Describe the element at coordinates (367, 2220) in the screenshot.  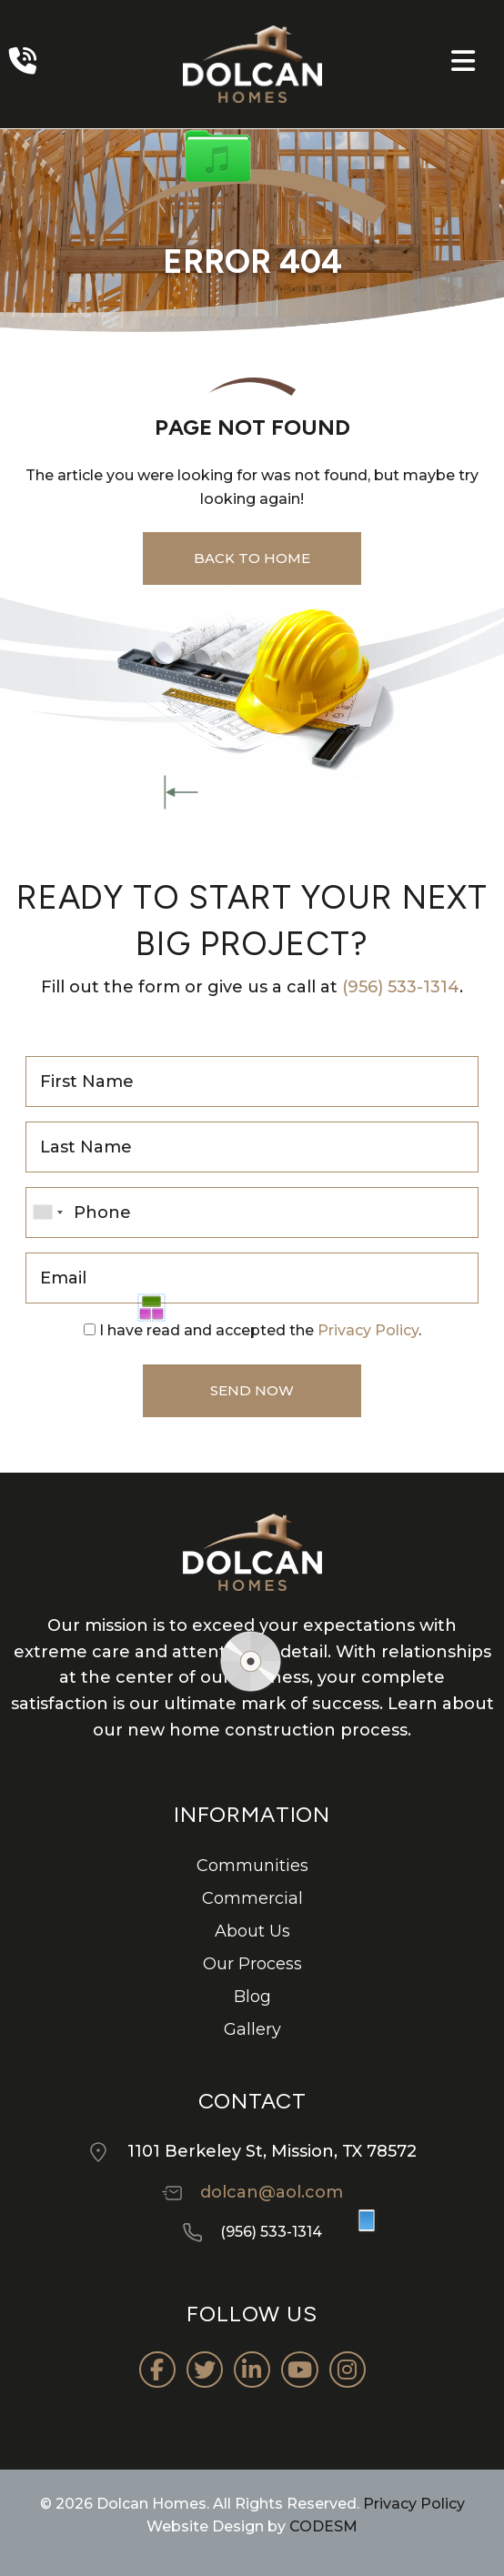
I see `iPad Air 2 with cellular connectivity detected` at that location.